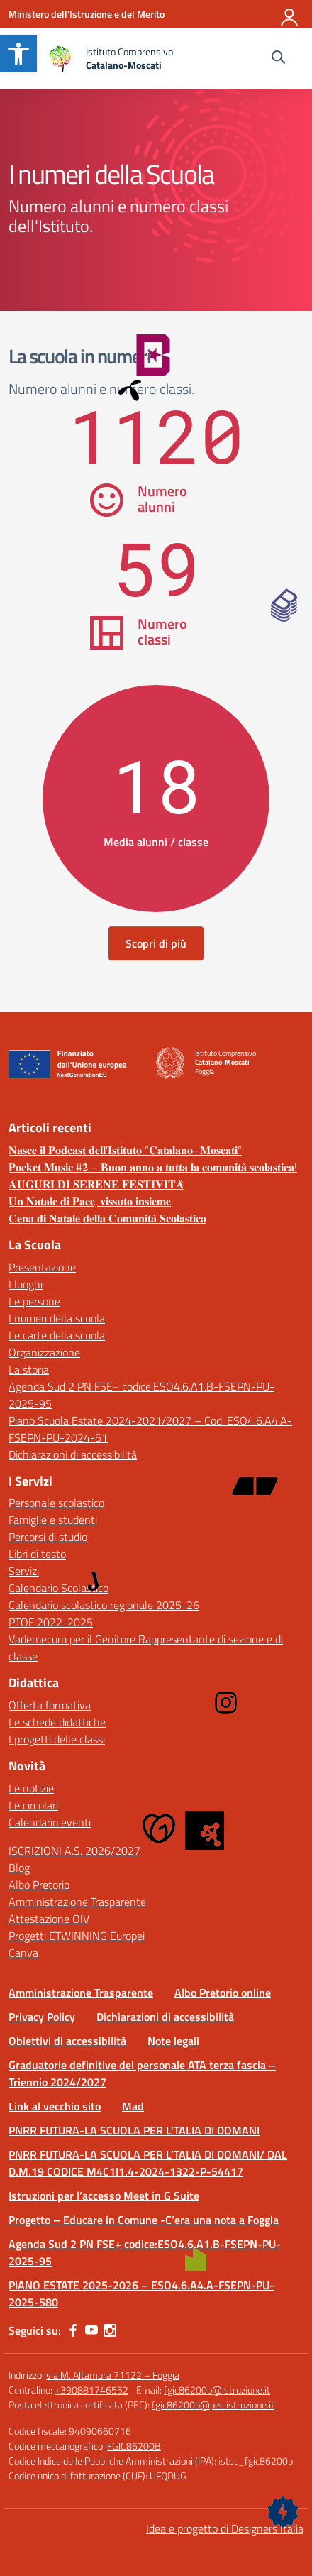  What do you see at coordinates (204, 1830) in the screenshot?
I see `cytoscape.js library logo` at bounding box center [204, 1830].